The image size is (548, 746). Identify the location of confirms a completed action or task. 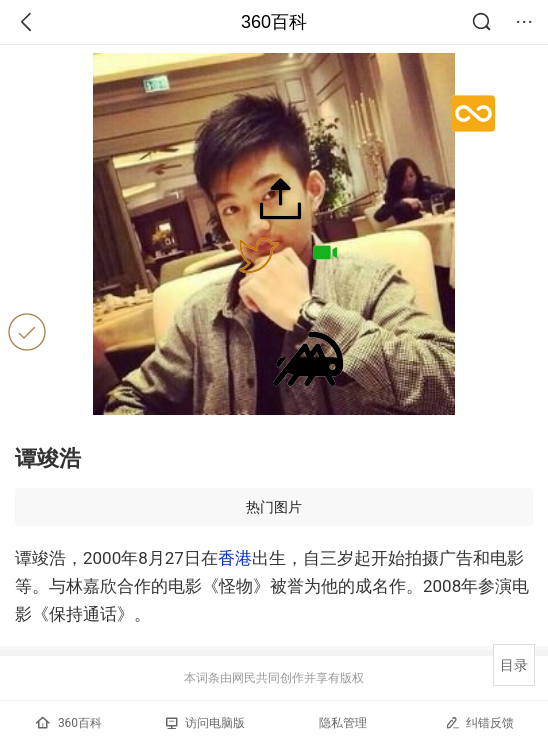
(27, 332).